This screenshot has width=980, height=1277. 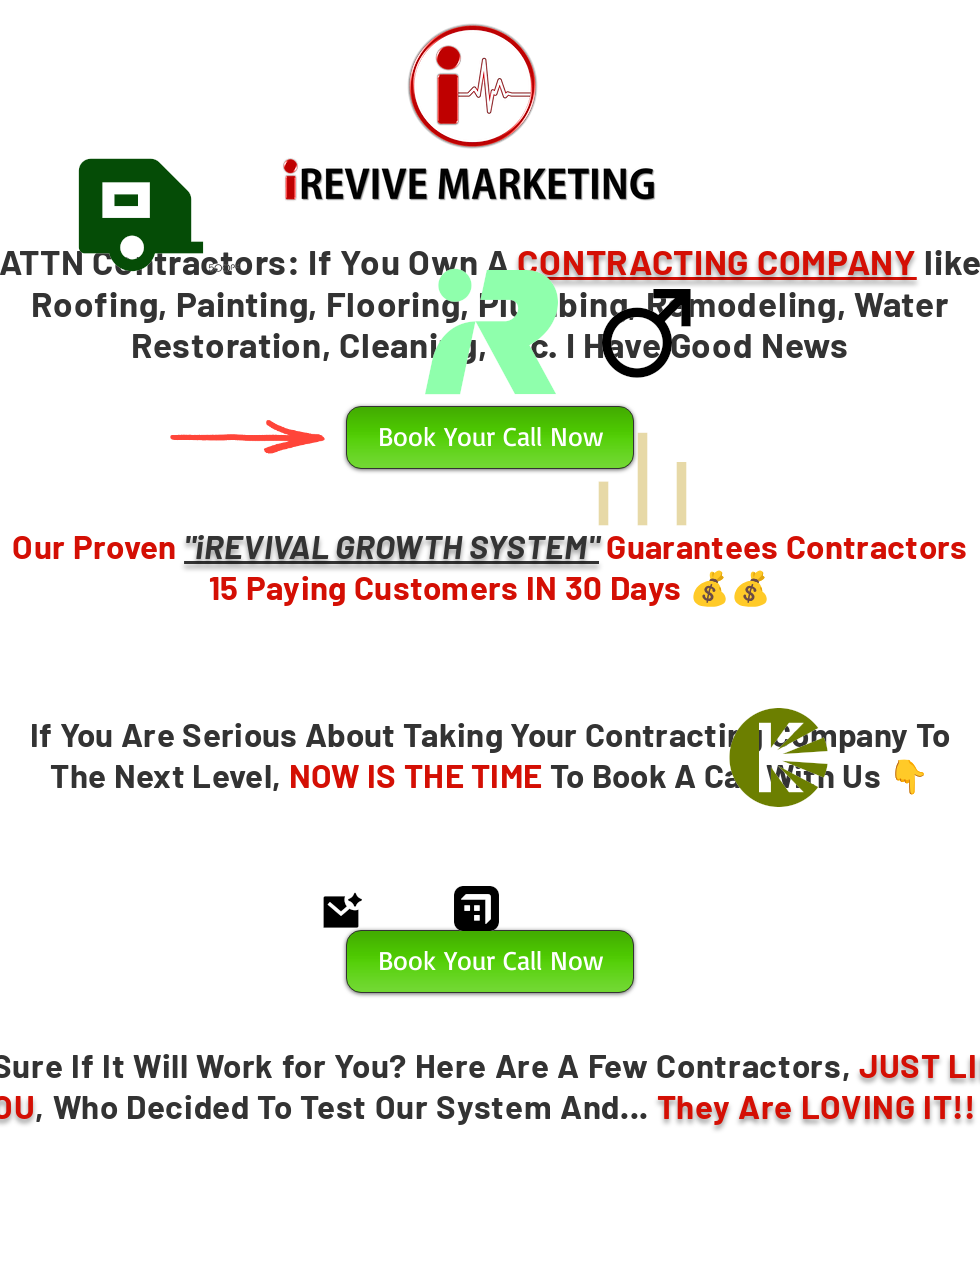 What do you see at coordinates (476, 908) in the screenshot?
I see `open the Hotels.com app` at bounding box center [476, 908].